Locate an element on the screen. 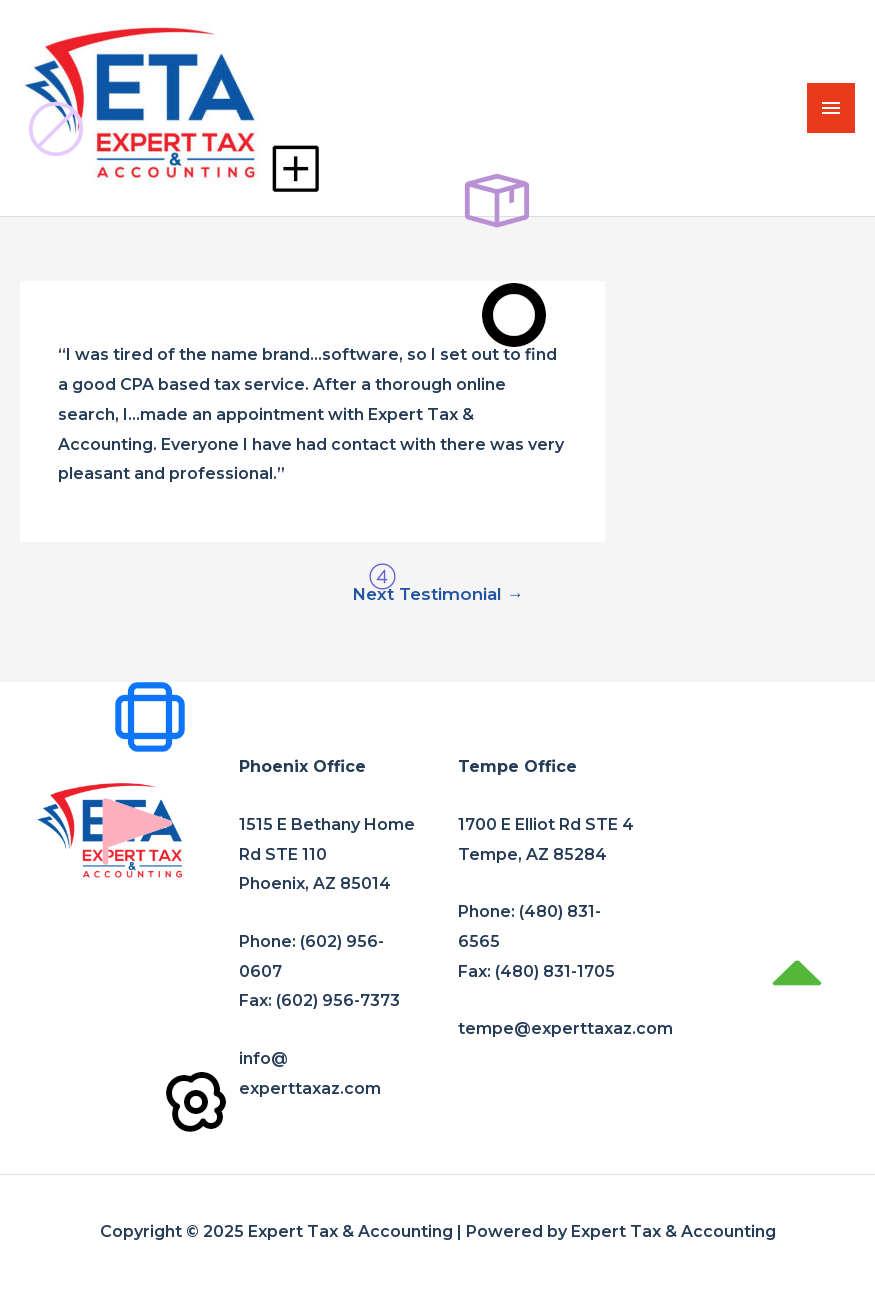 The image size is (875, 1306). flag or bookmark an item for later is located at coordinates (130, 831).